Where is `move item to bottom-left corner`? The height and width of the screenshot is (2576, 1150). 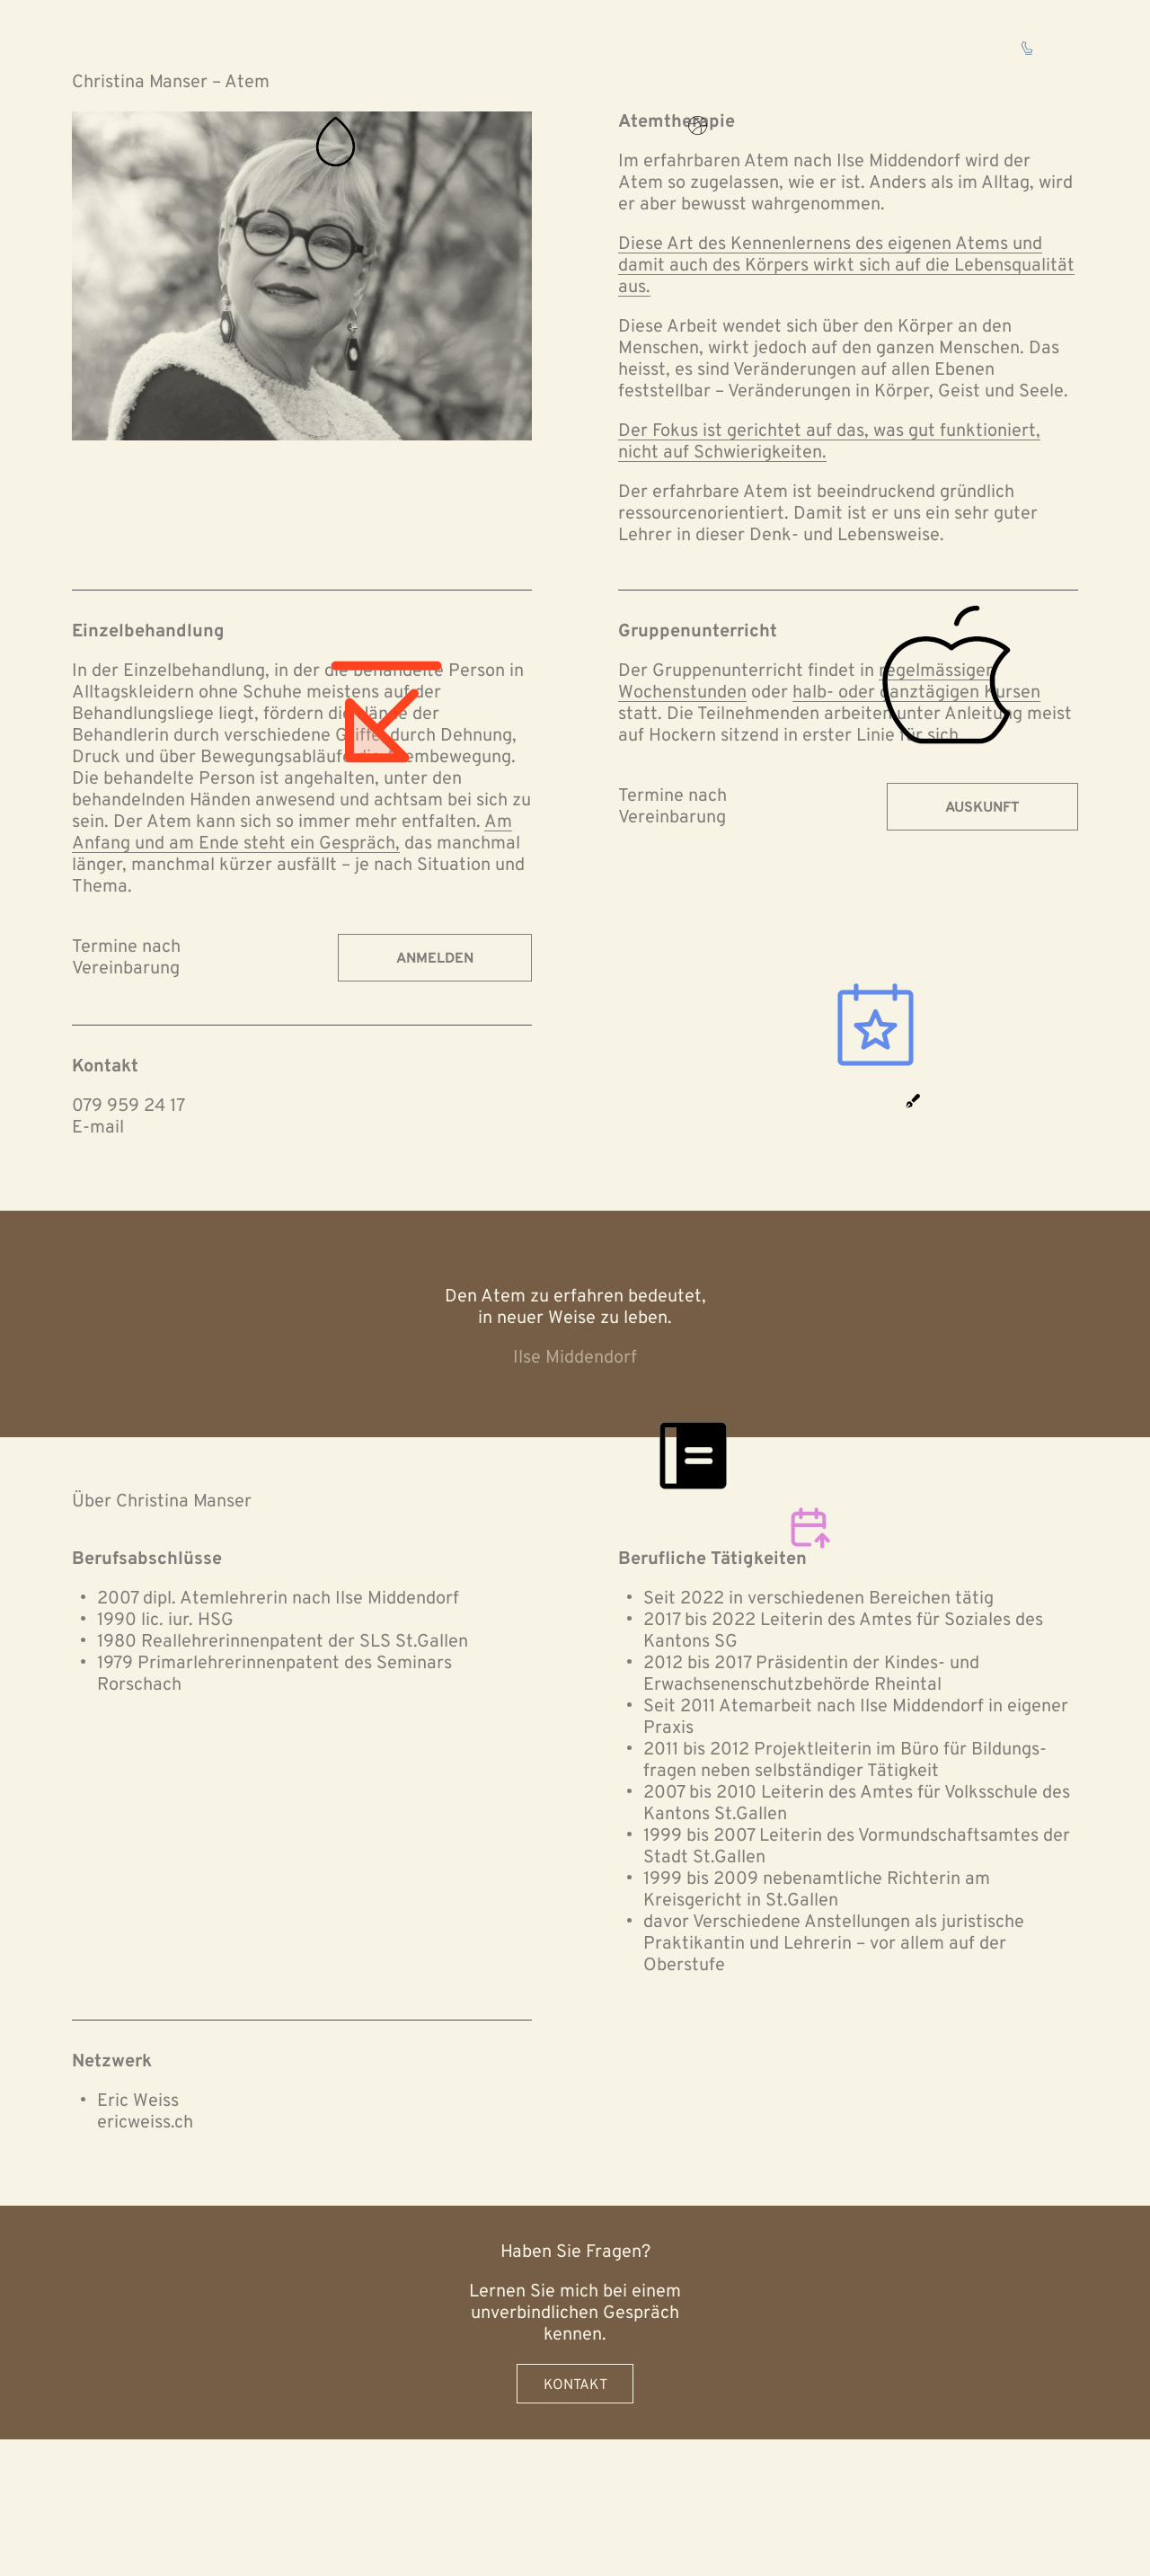
move item to bottom-left corner is located at coordinates (382, 712).